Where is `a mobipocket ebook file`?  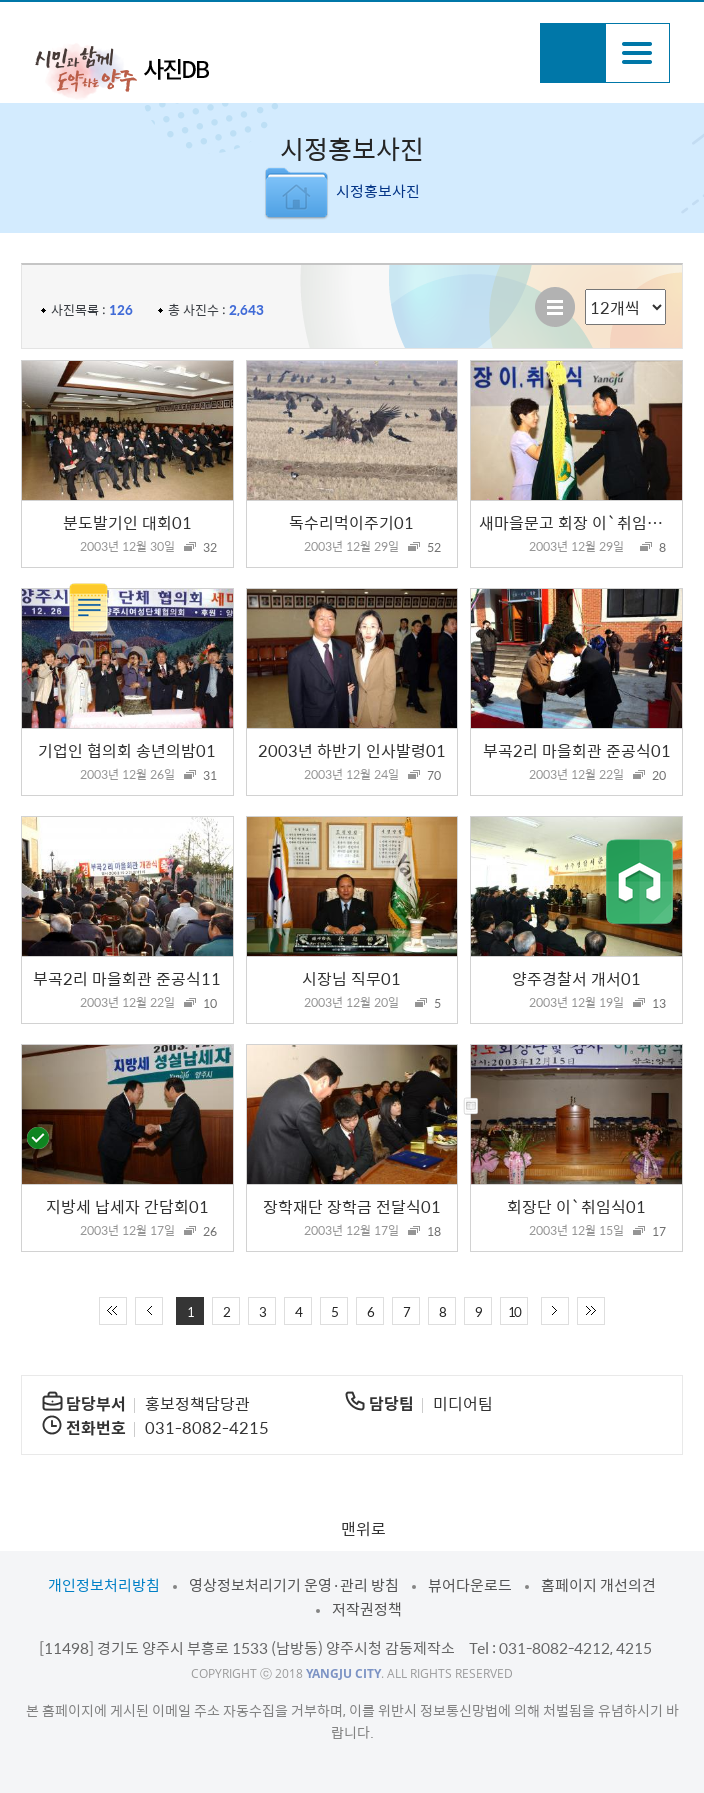
a mobipocket ebook file is located at coordinates (471, 1106).